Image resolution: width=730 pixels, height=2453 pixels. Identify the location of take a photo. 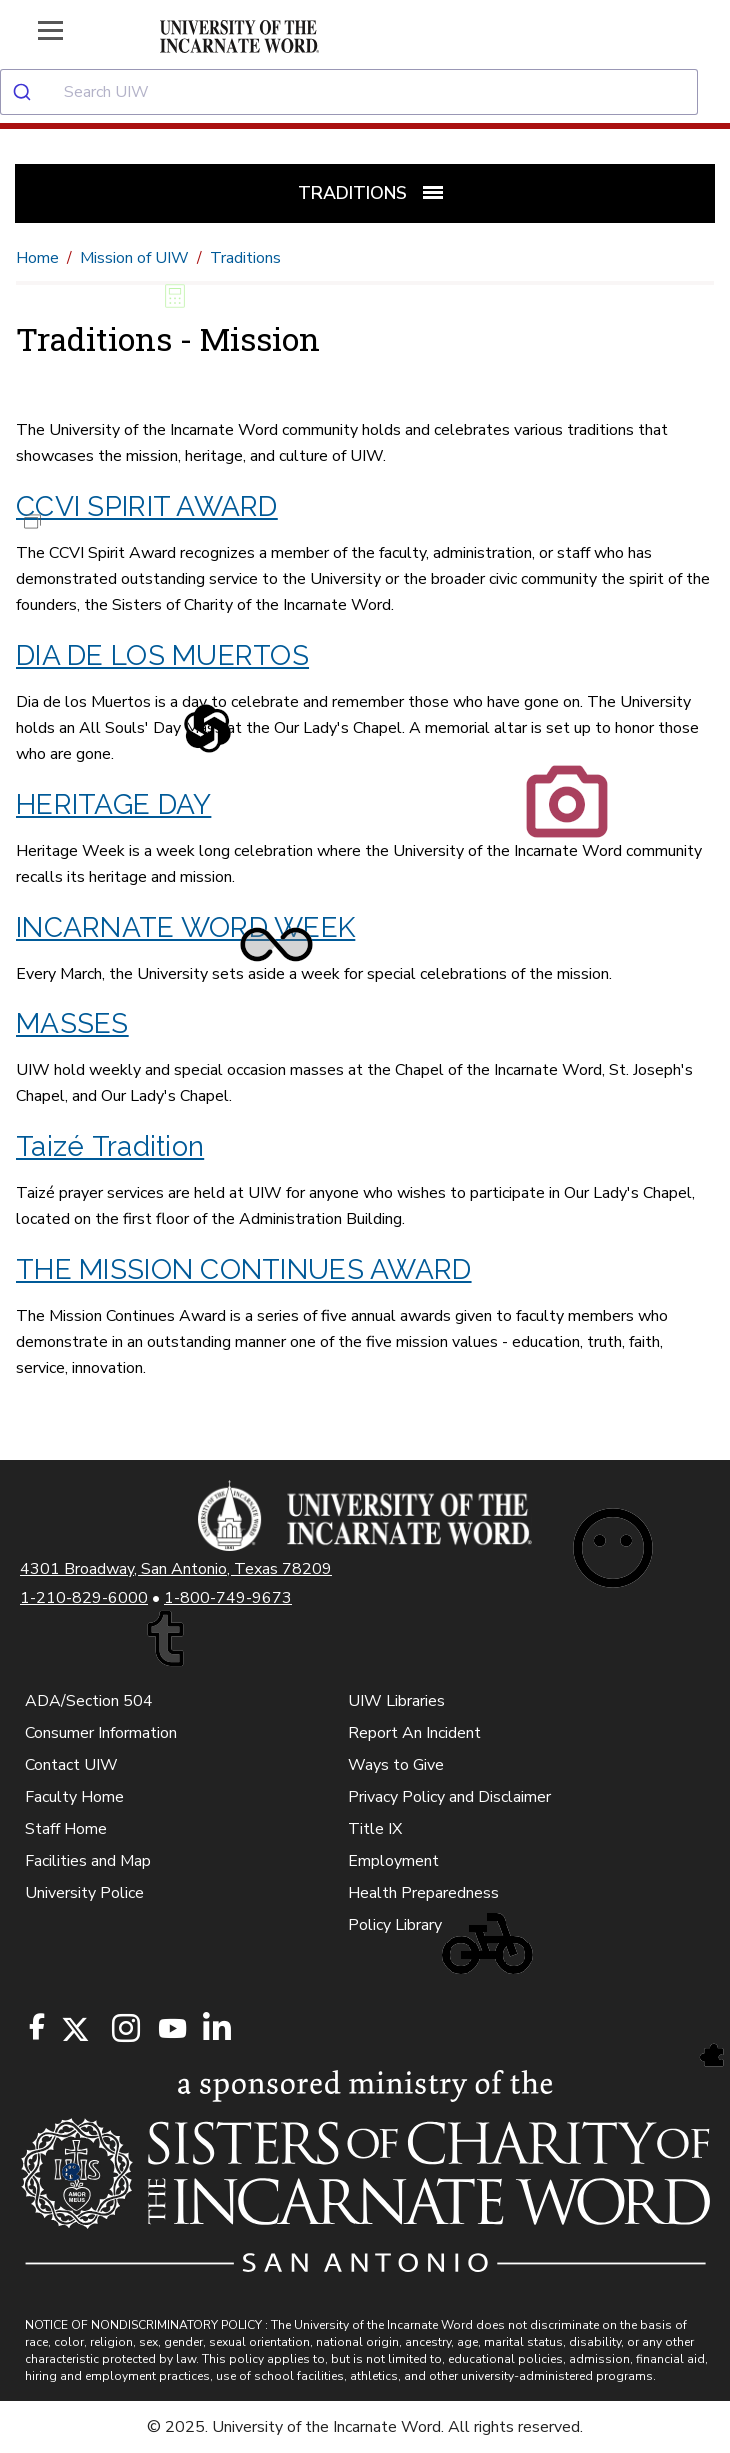
(567, 803).